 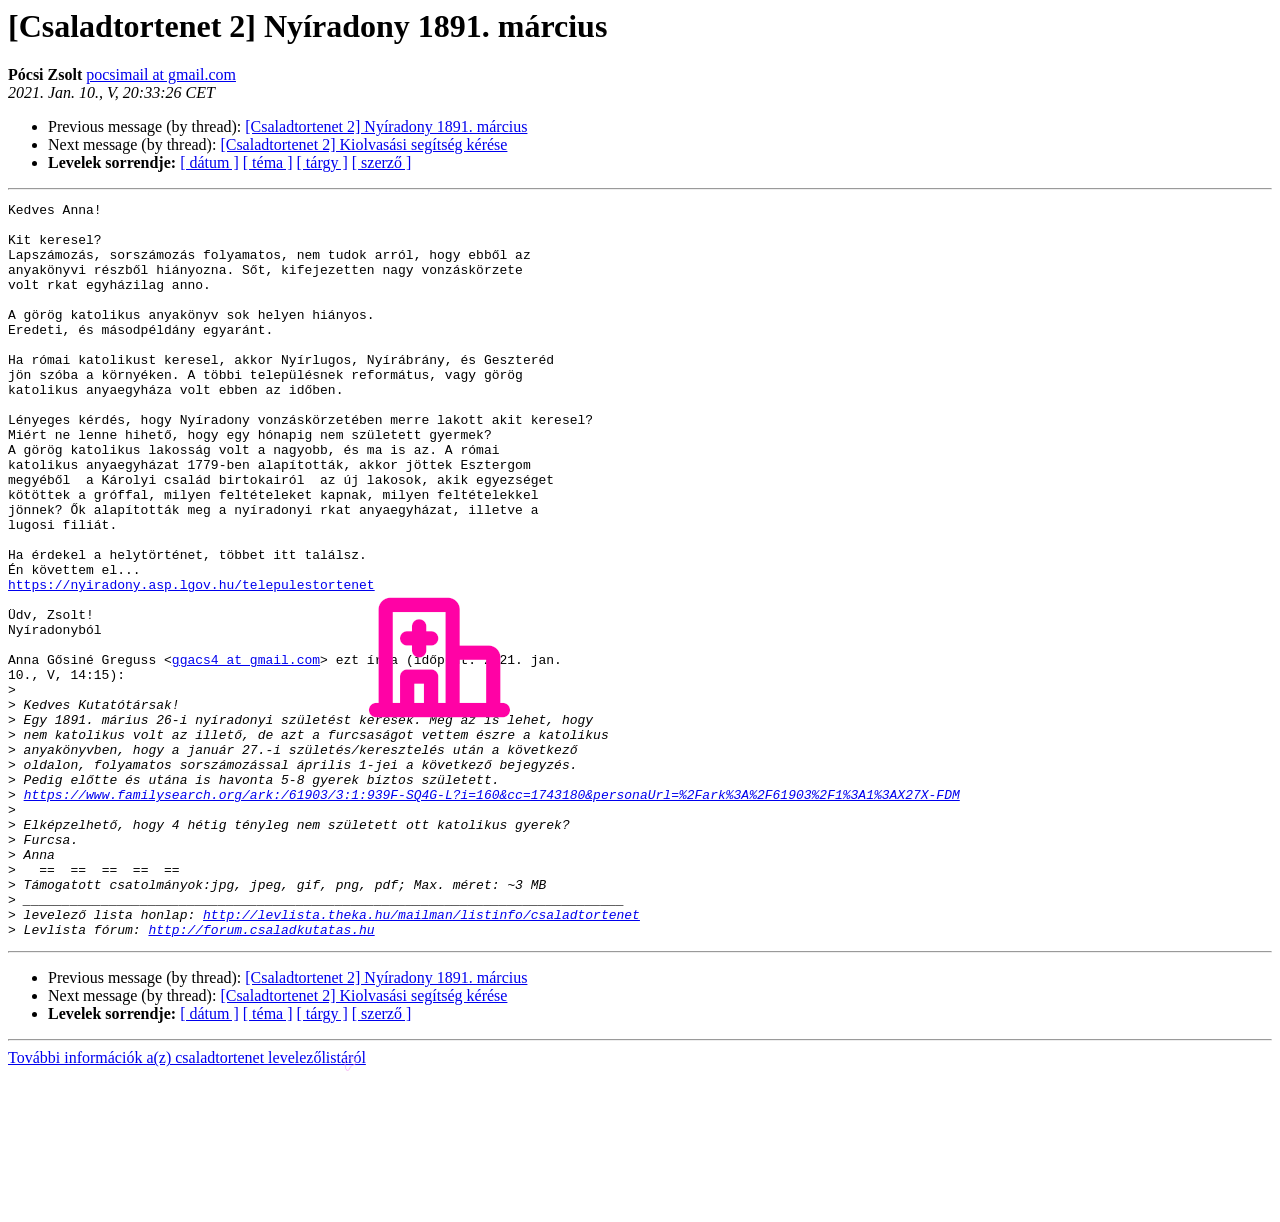 I want to click on find nearby hospitals or medical facilities, so click(x=433, y=657).